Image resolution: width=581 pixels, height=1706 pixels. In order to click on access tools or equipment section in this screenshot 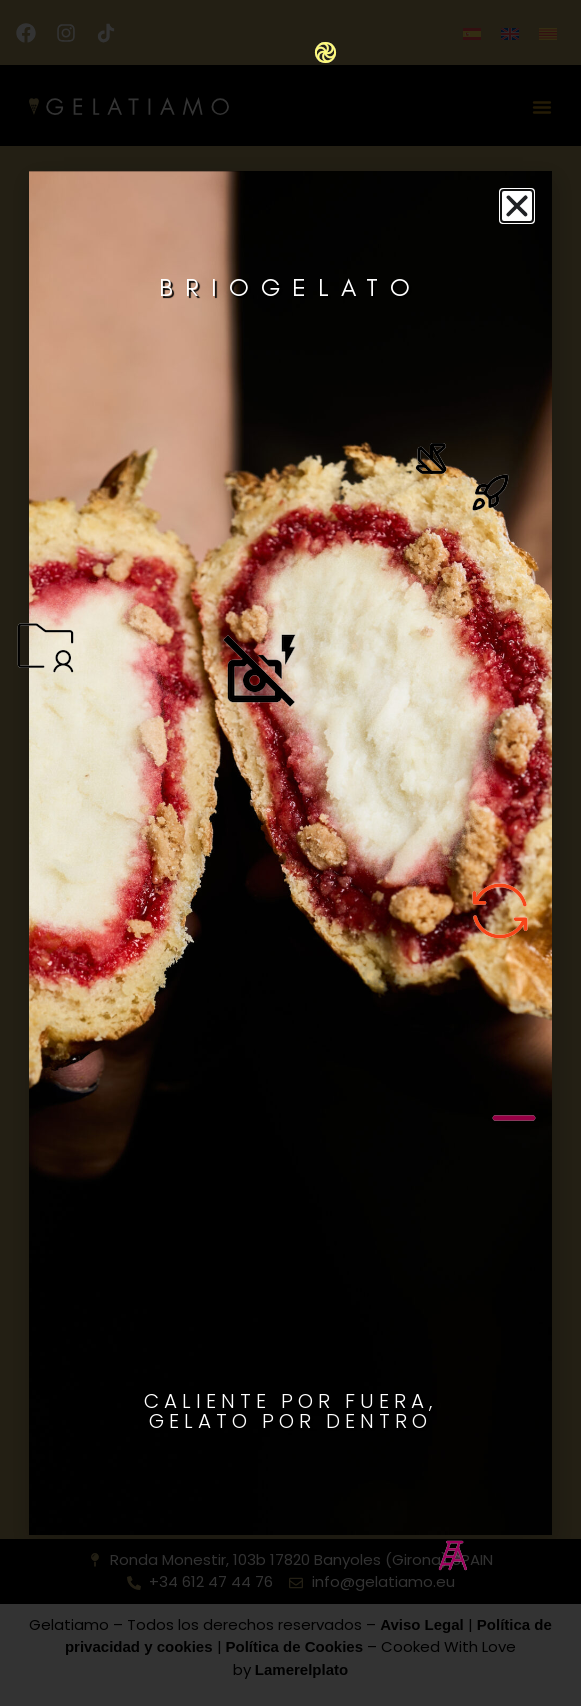, I will do `click(453, 1555)`.